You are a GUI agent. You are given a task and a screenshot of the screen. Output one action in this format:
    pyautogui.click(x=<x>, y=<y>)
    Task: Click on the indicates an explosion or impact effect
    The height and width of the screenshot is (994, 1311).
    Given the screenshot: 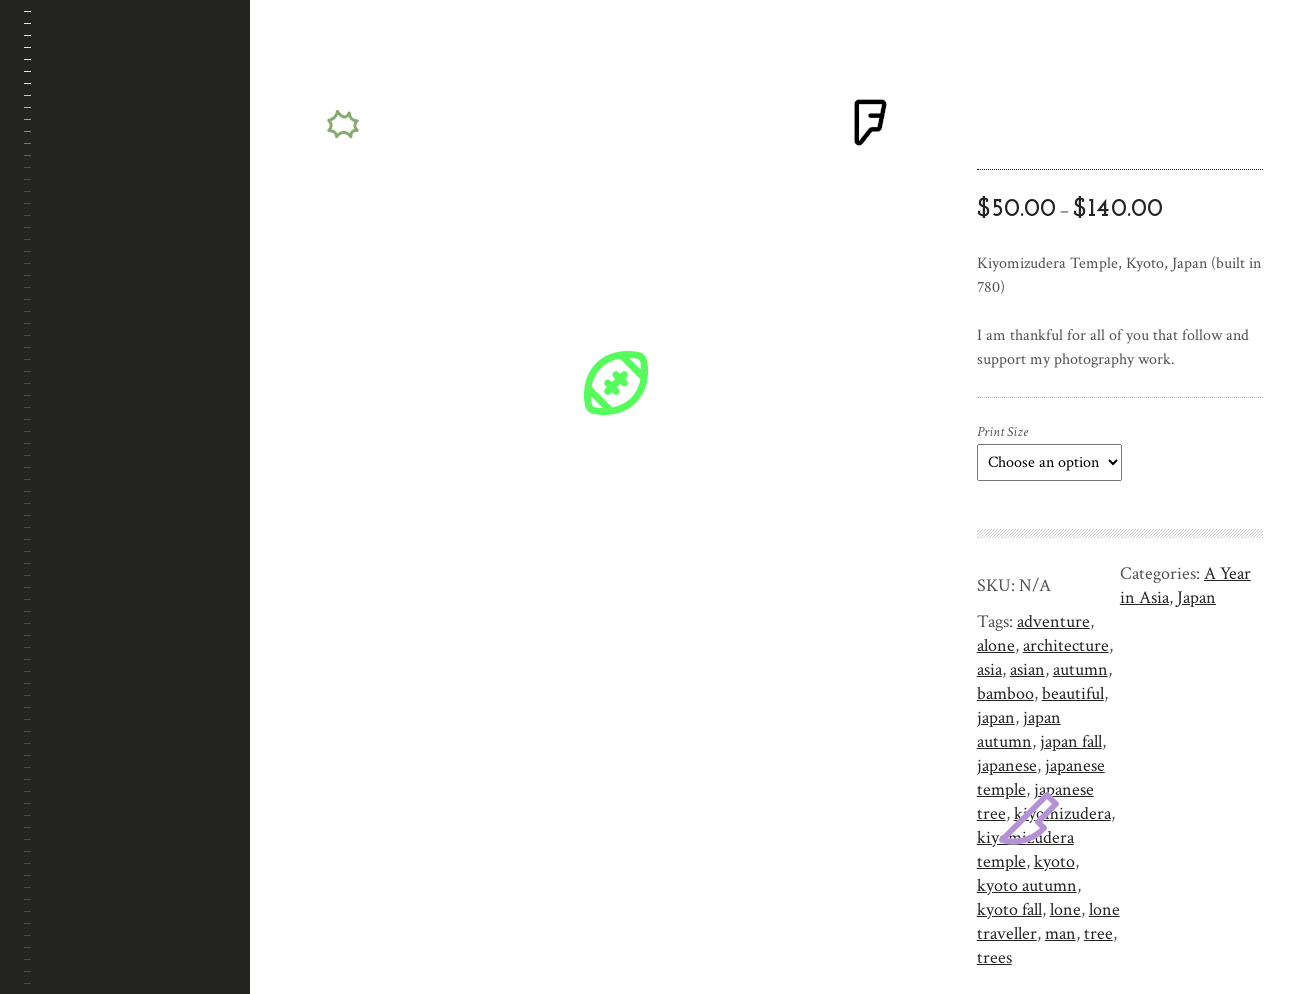 What is the action you would take?
    pyautogui.click(x=343, y=124)
    